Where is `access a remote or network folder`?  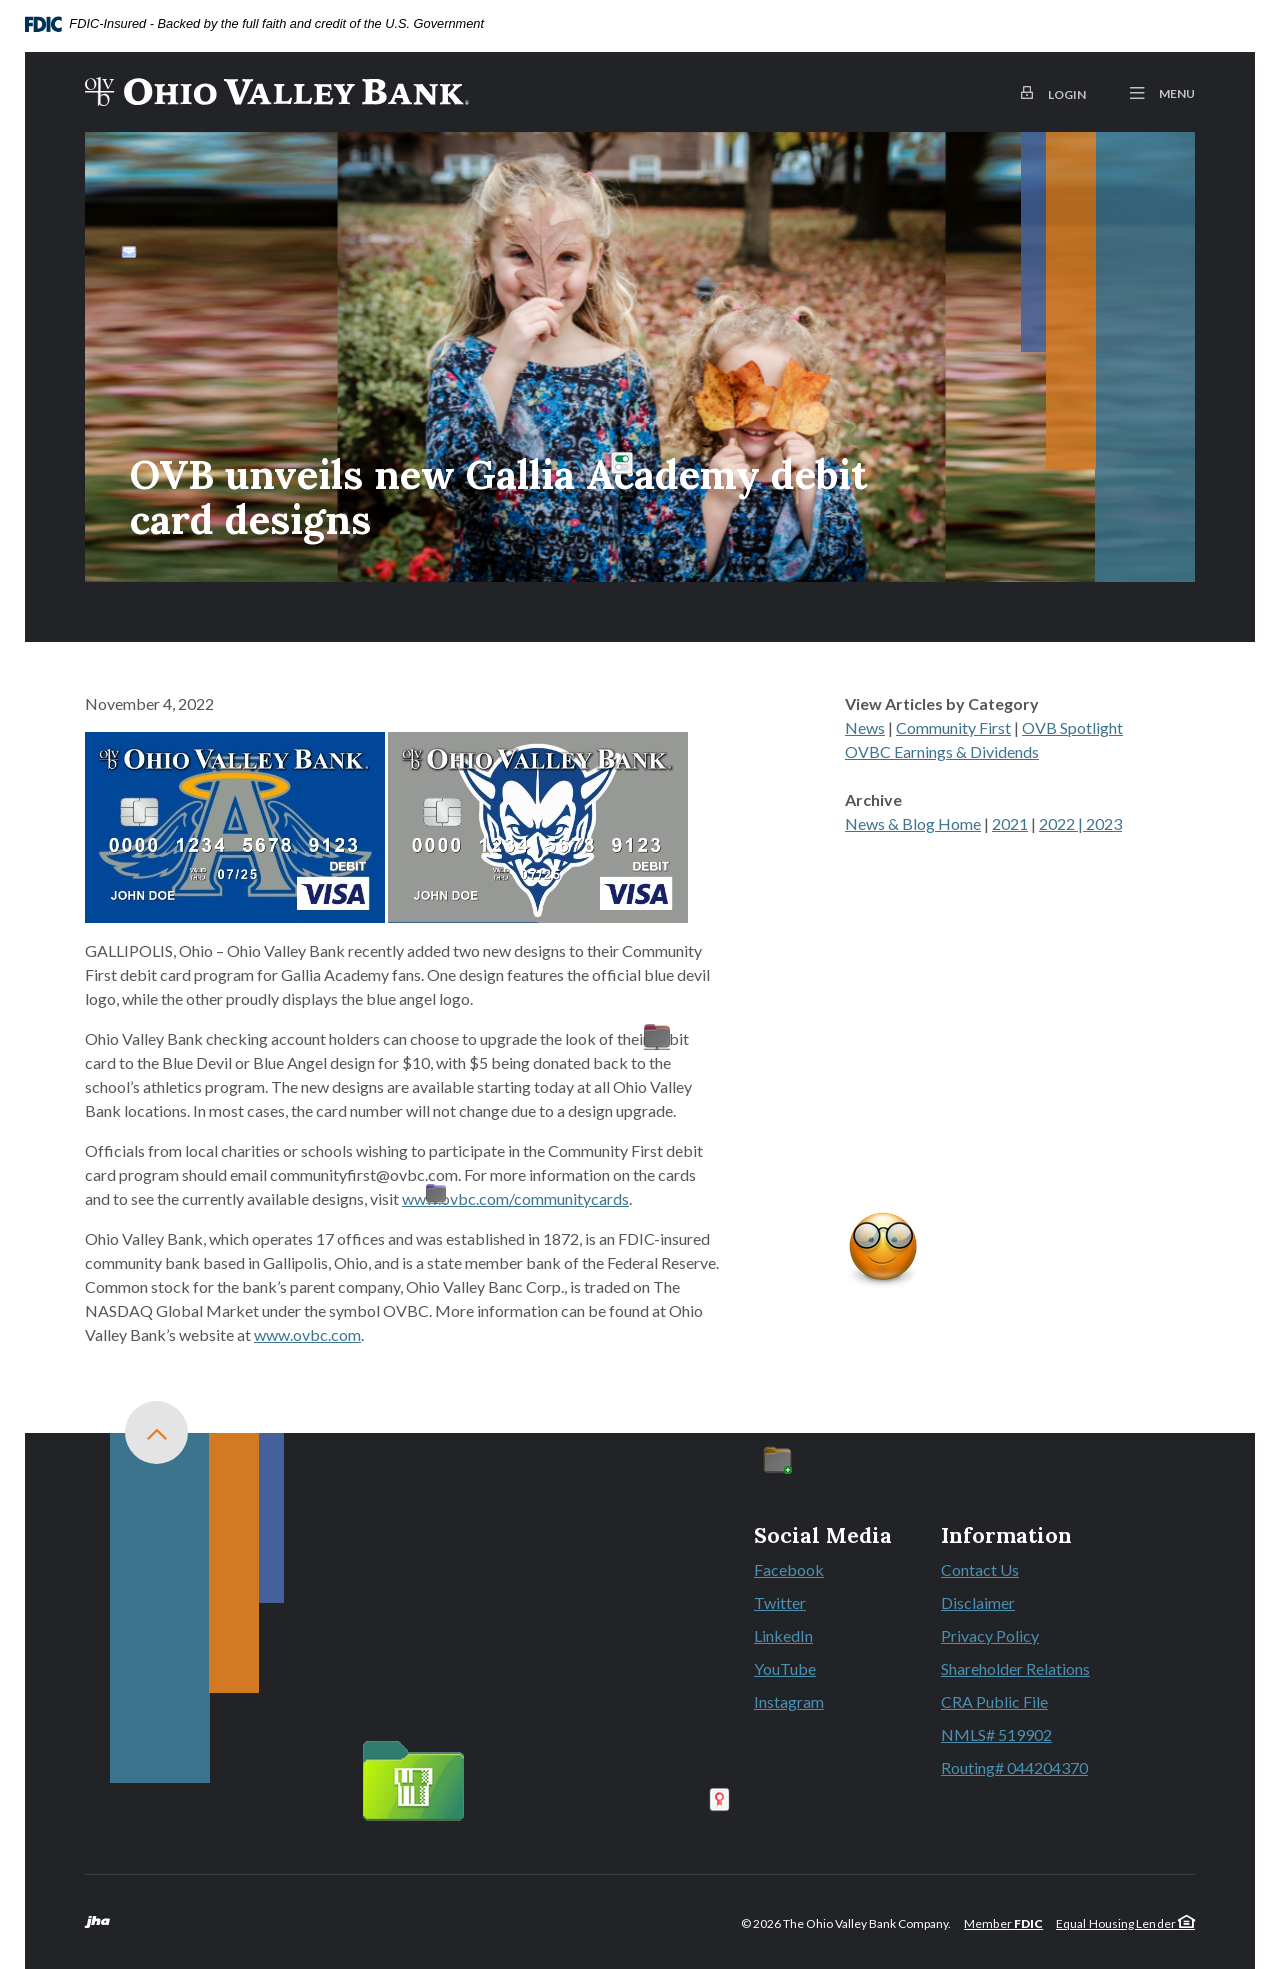
access a remote or network folder is located at coordinates (436, 1194).